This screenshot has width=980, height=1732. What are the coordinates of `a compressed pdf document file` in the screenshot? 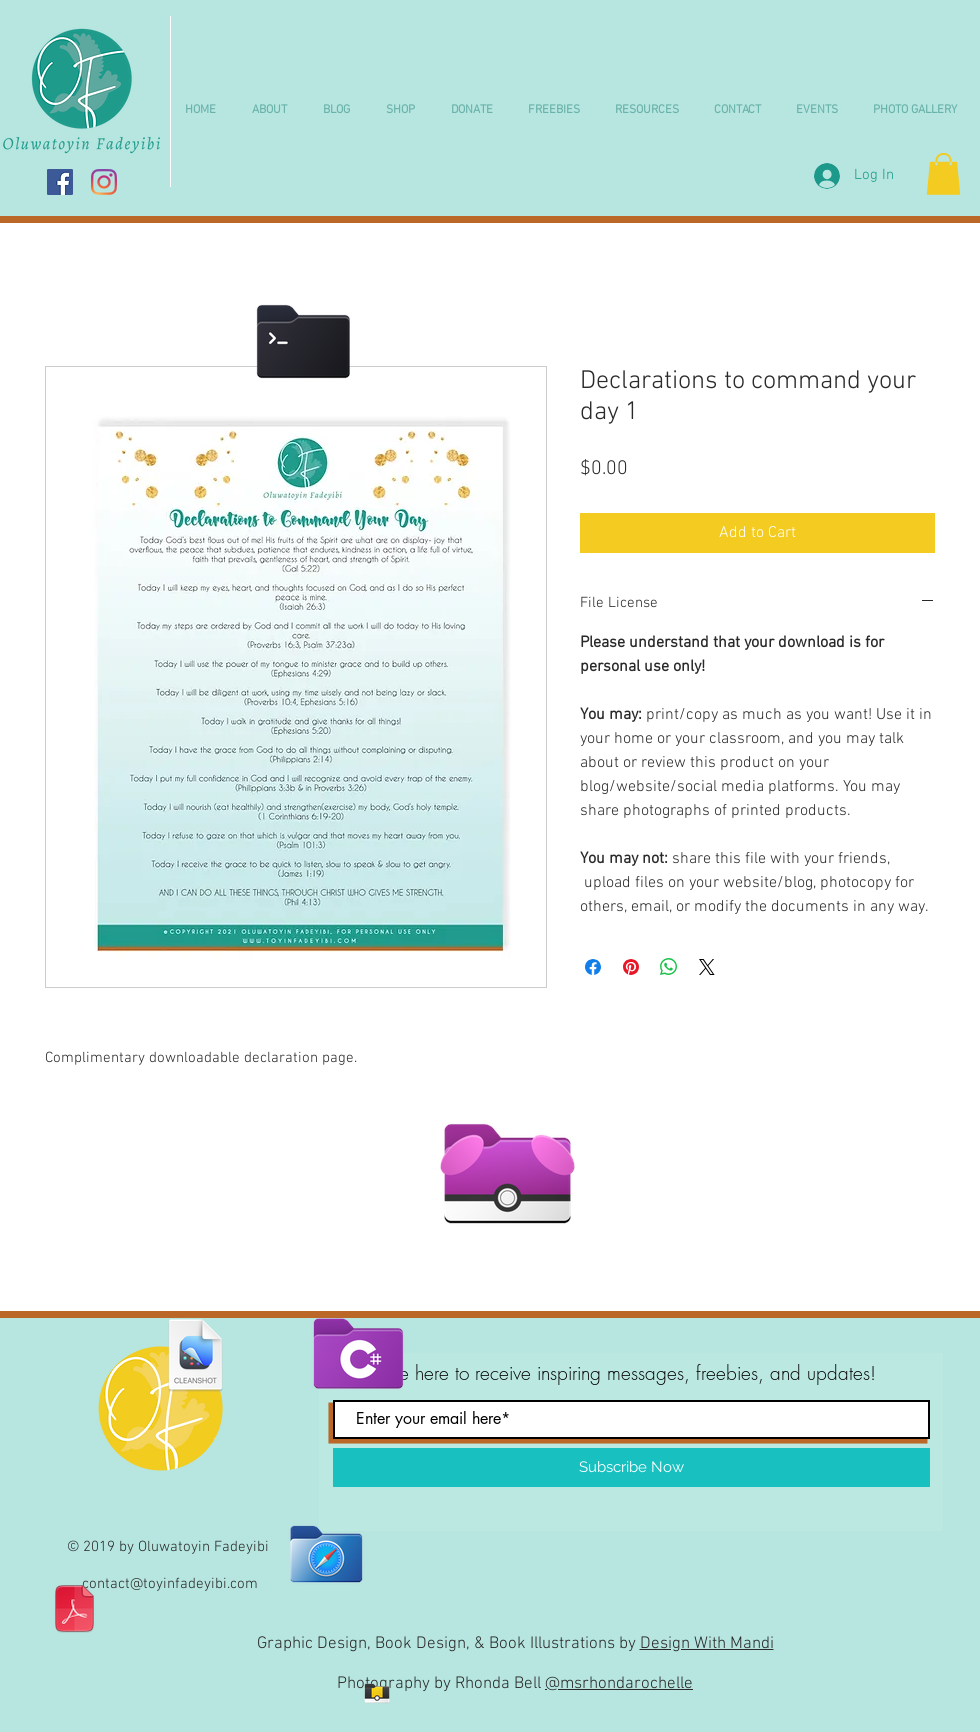 It's located at (74, 1608).